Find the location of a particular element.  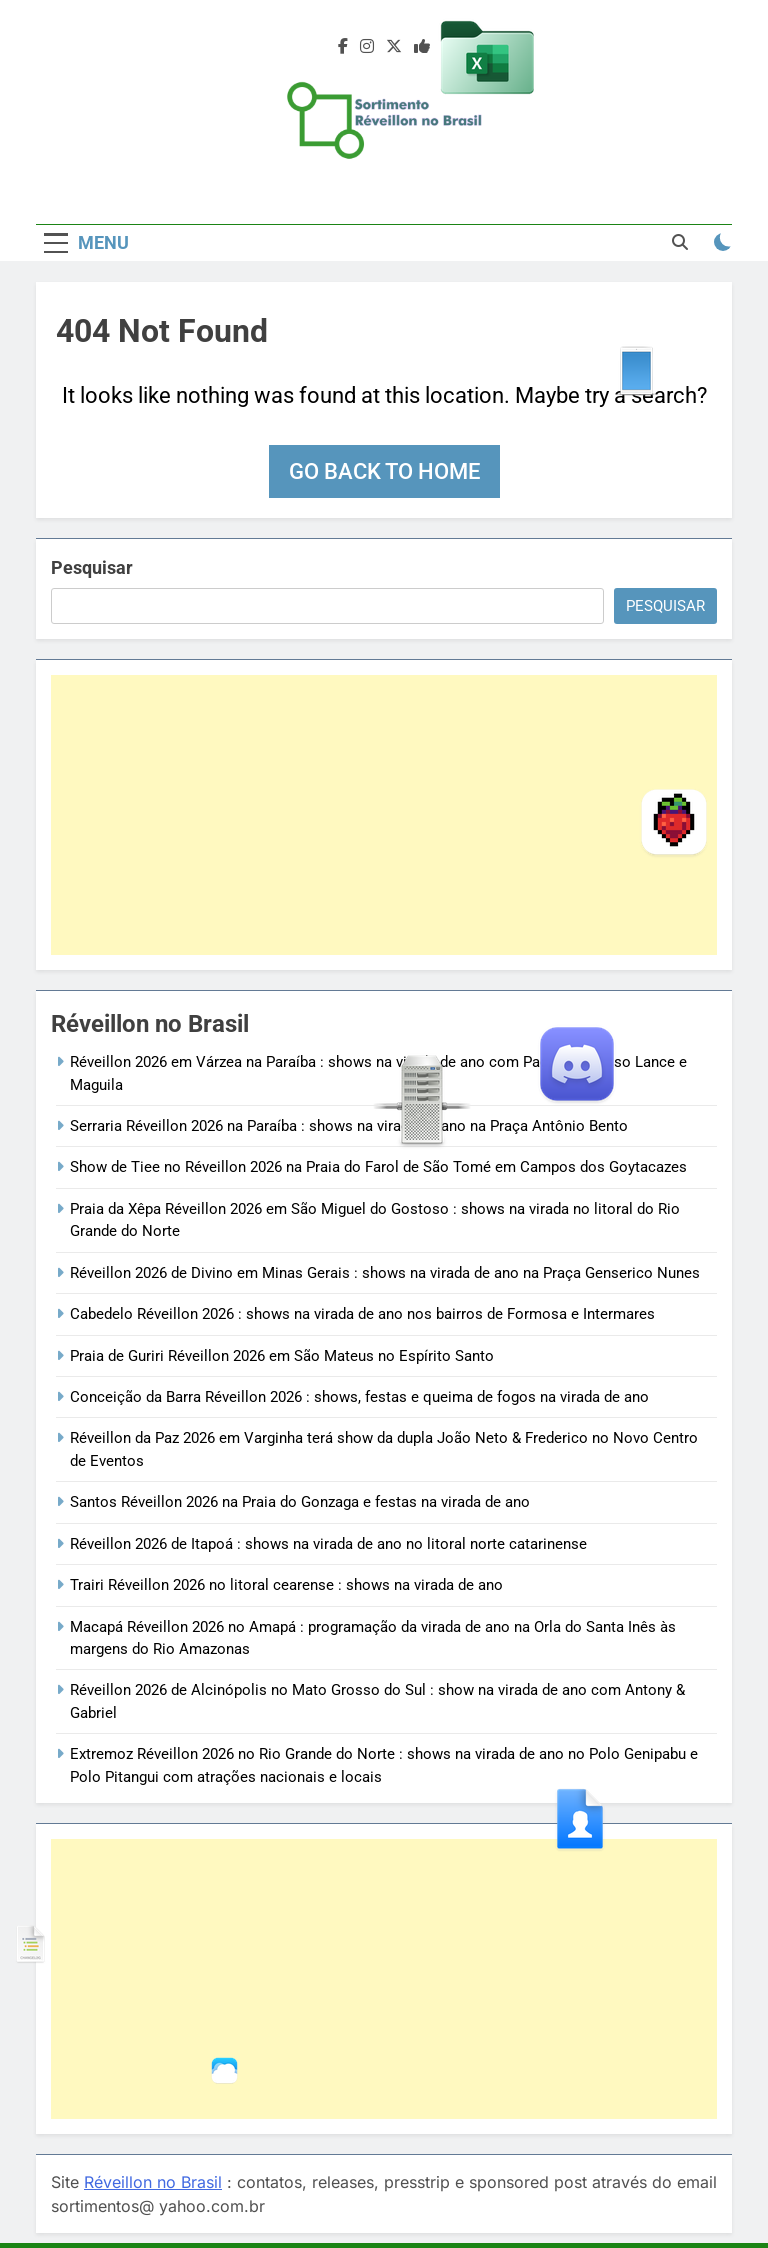

open Discord app is located at coordinates (577, 1064).